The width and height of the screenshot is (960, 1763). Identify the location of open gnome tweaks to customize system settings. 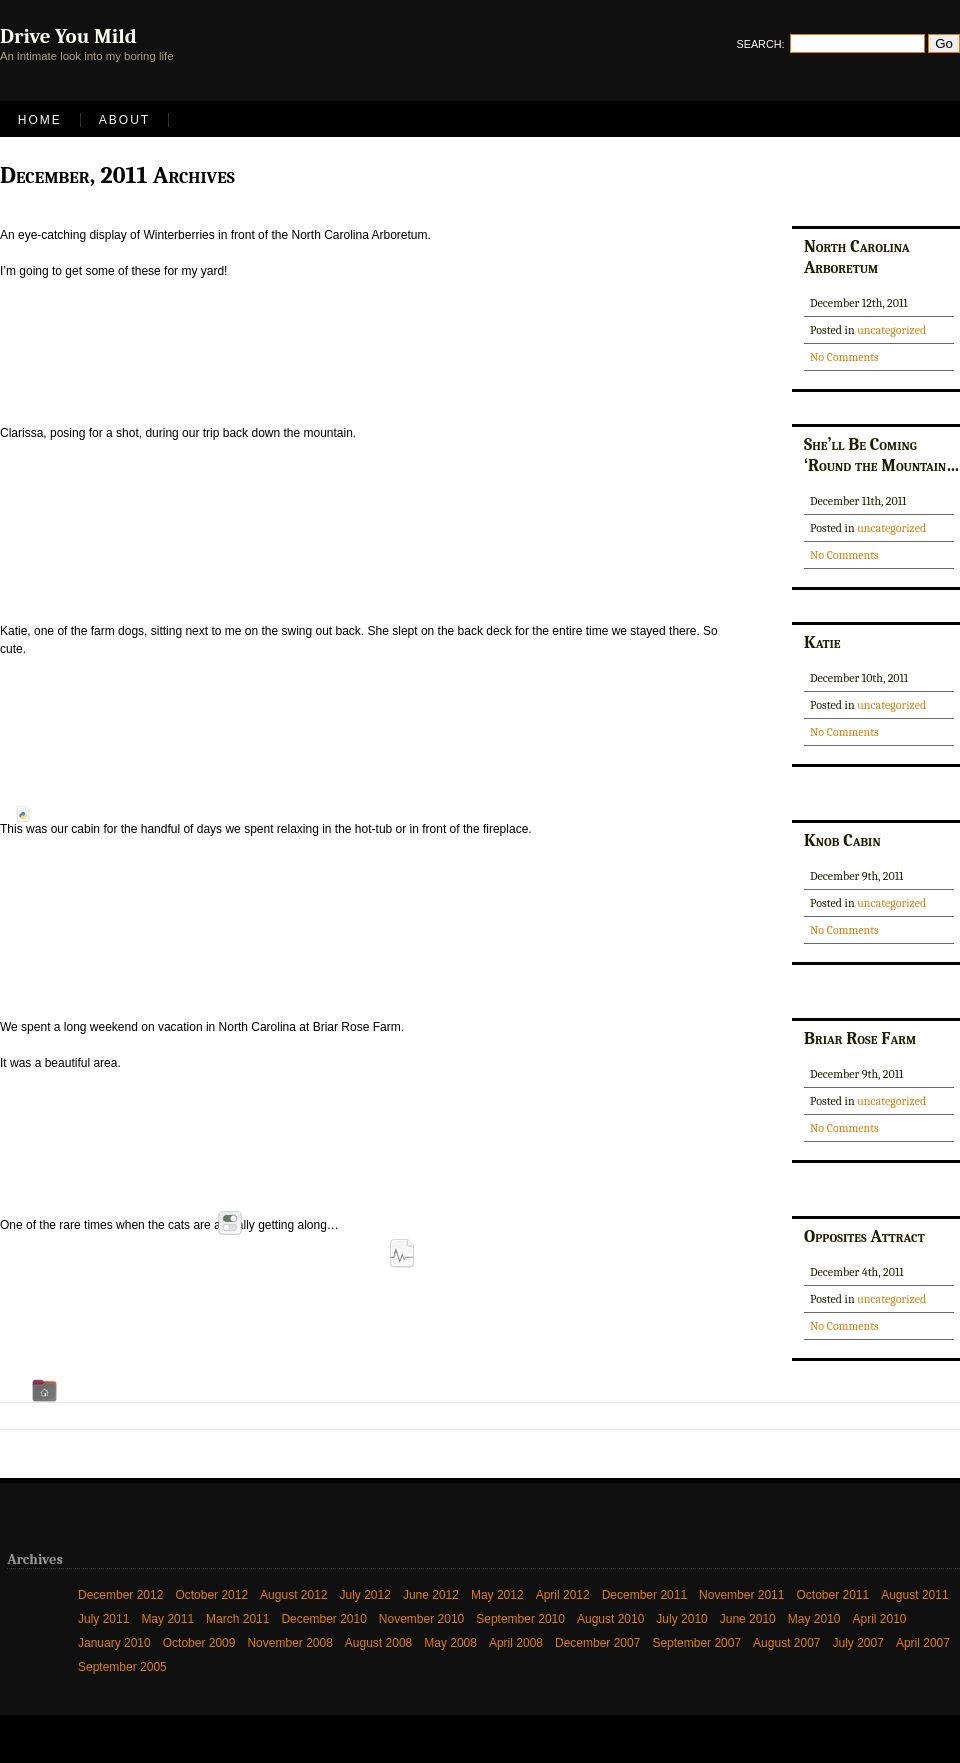
(230, 1223).